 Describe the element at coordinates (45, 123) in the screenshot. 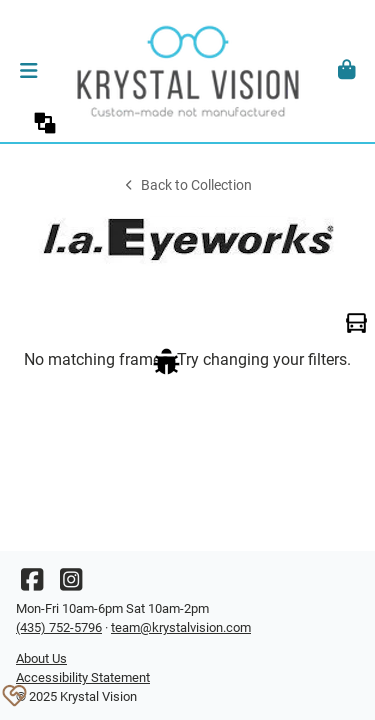

I see `send selected object to back of layer stack` at that location.